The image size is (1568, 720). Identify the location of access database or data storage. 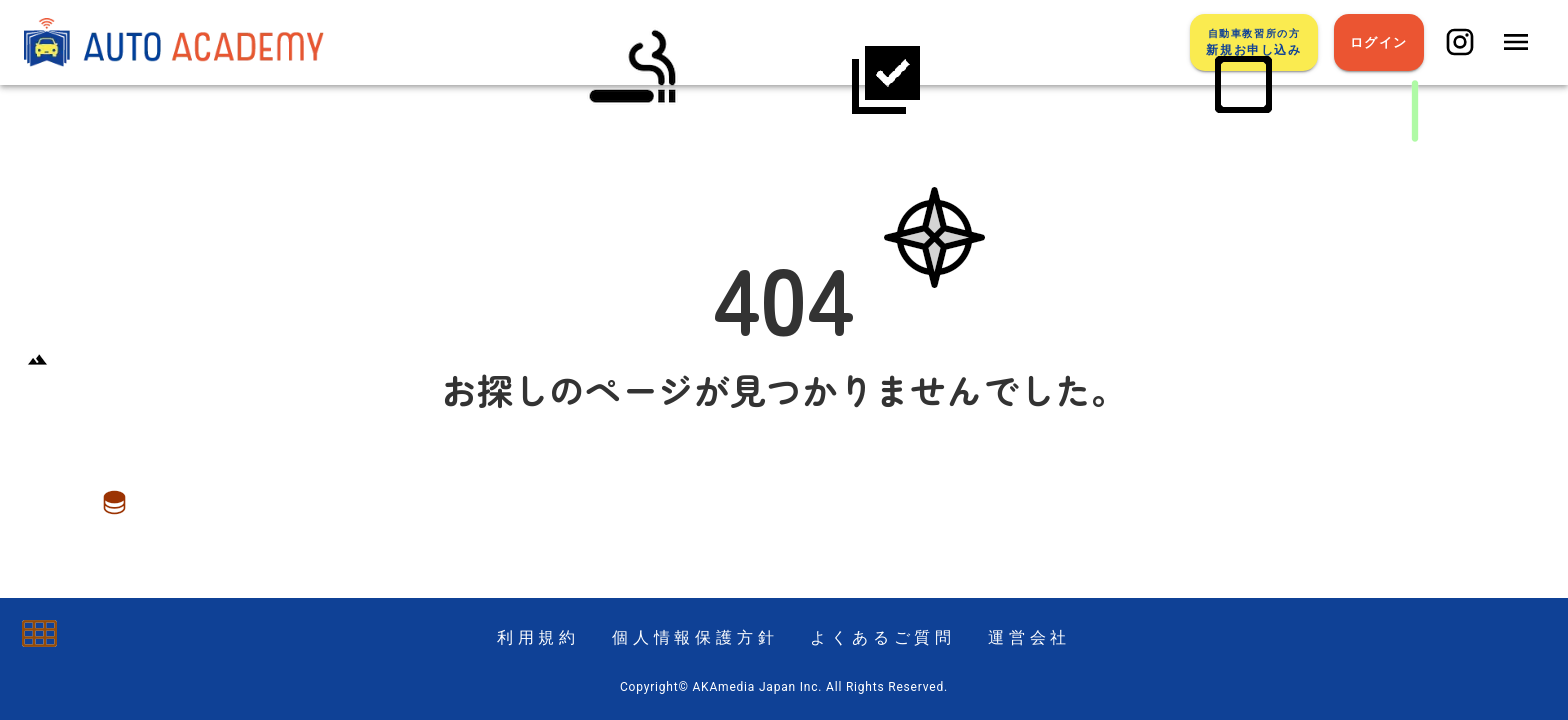
(114, 502).